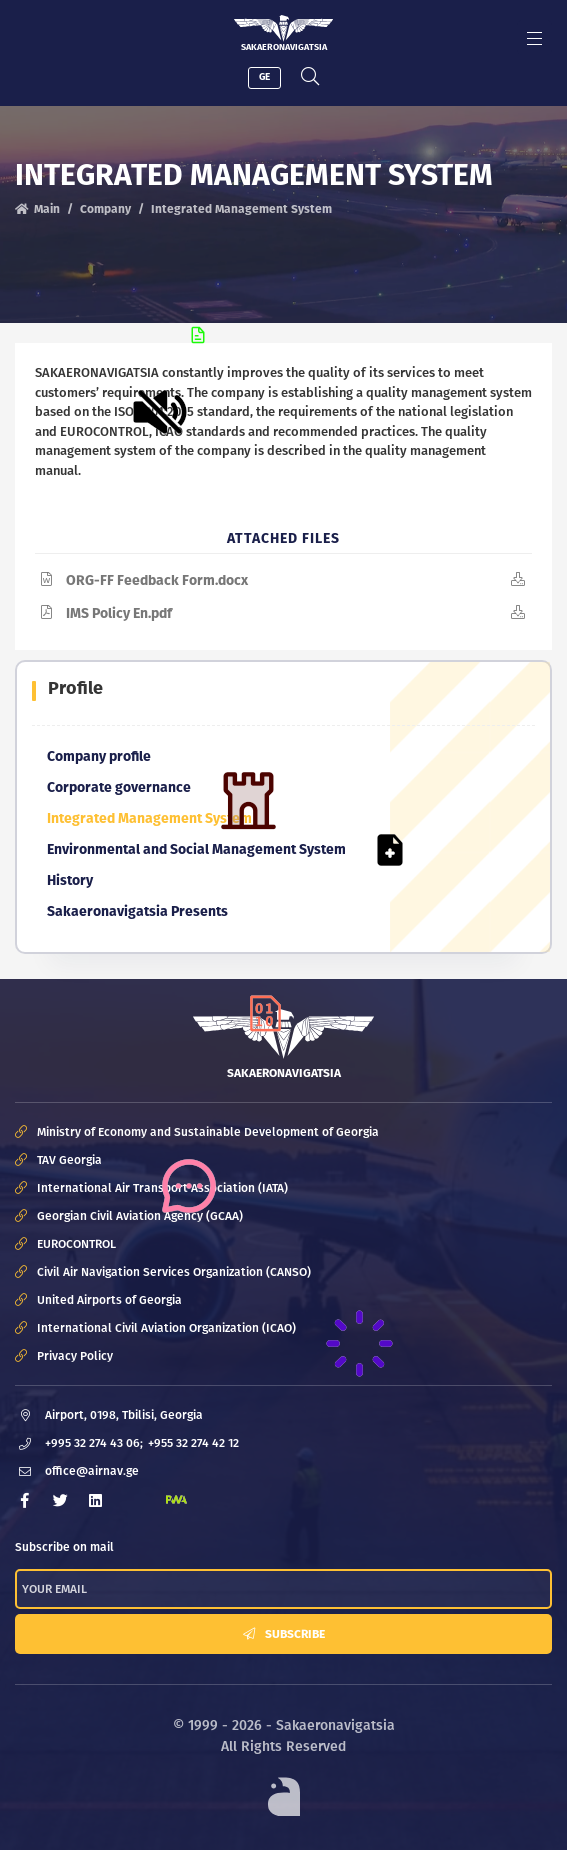  I want to click on access castle or fortress-themed game content, so click(248, 799).